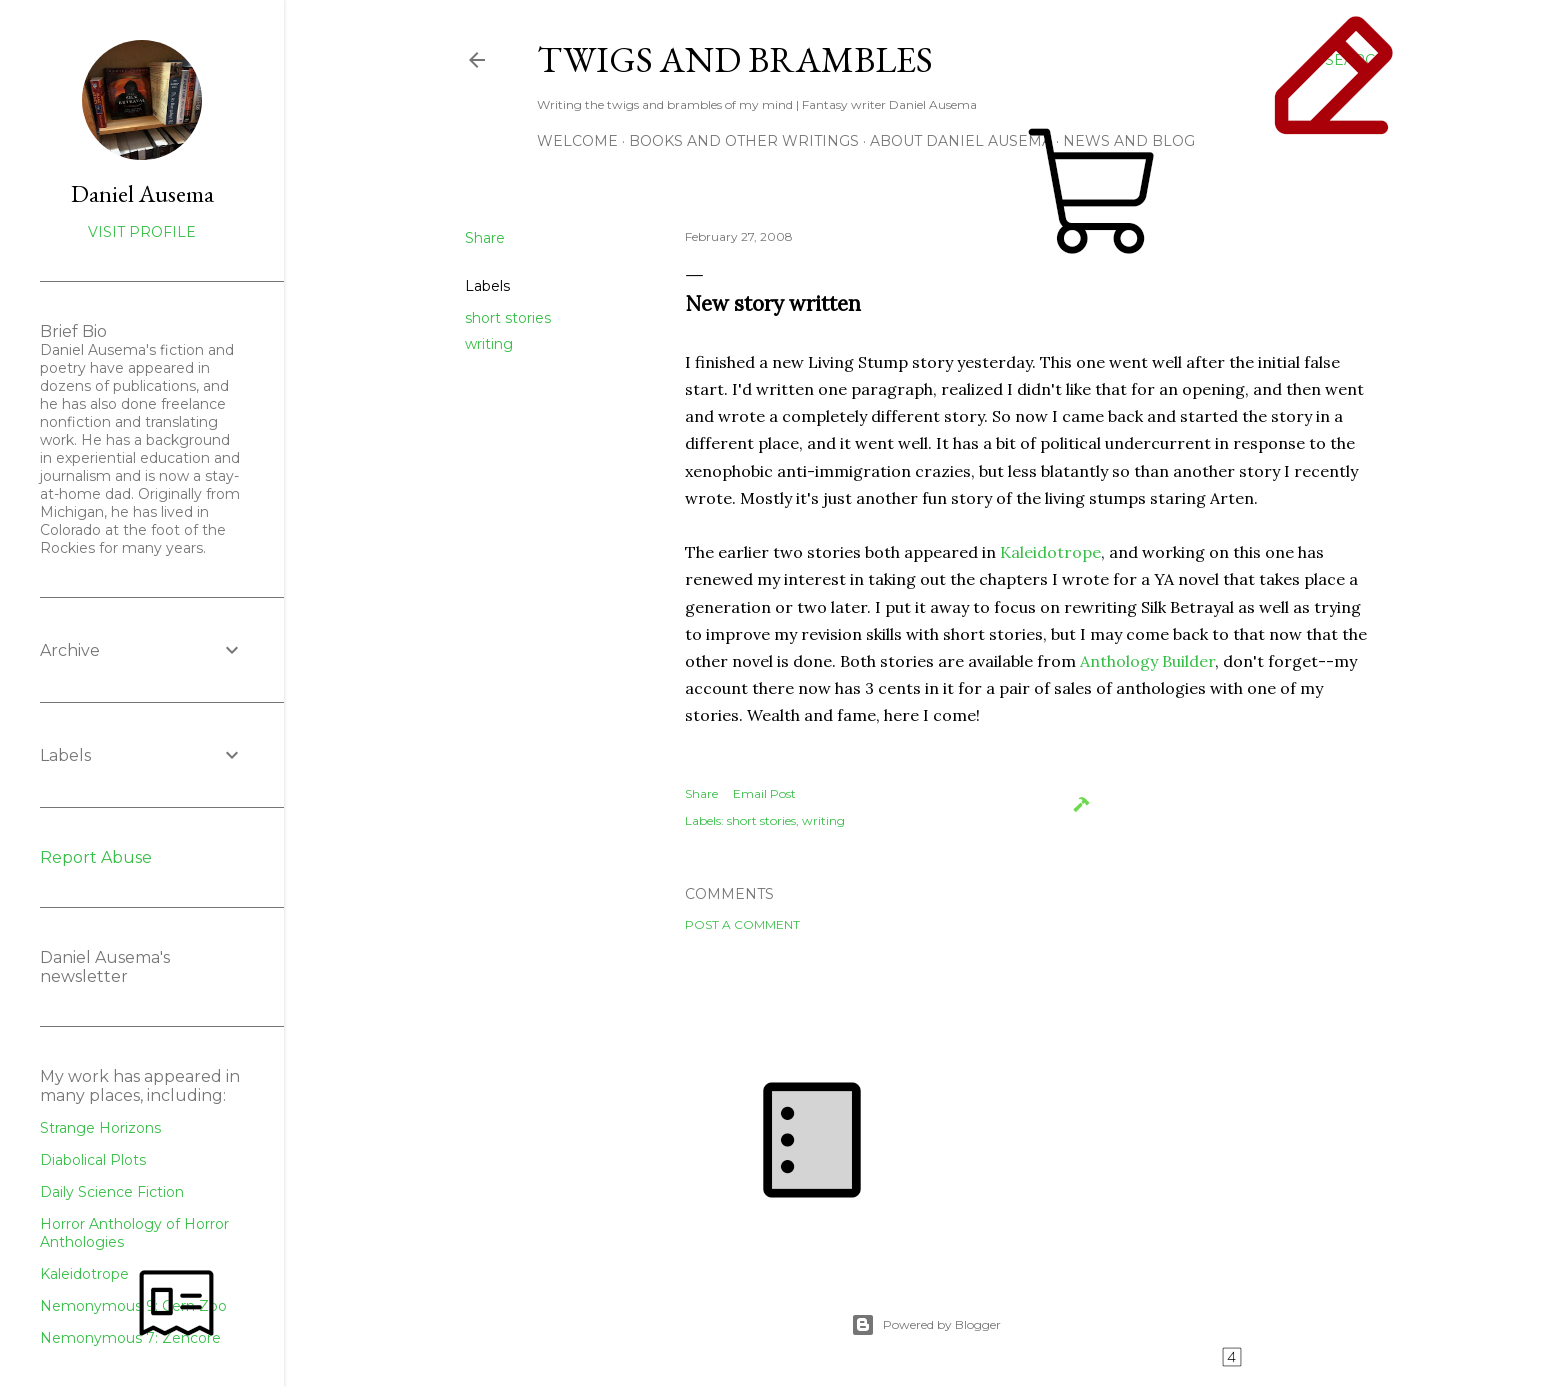  Describe the element at coordinates (1331, 77) in the screenshot. I see `edit text or content` at that location.